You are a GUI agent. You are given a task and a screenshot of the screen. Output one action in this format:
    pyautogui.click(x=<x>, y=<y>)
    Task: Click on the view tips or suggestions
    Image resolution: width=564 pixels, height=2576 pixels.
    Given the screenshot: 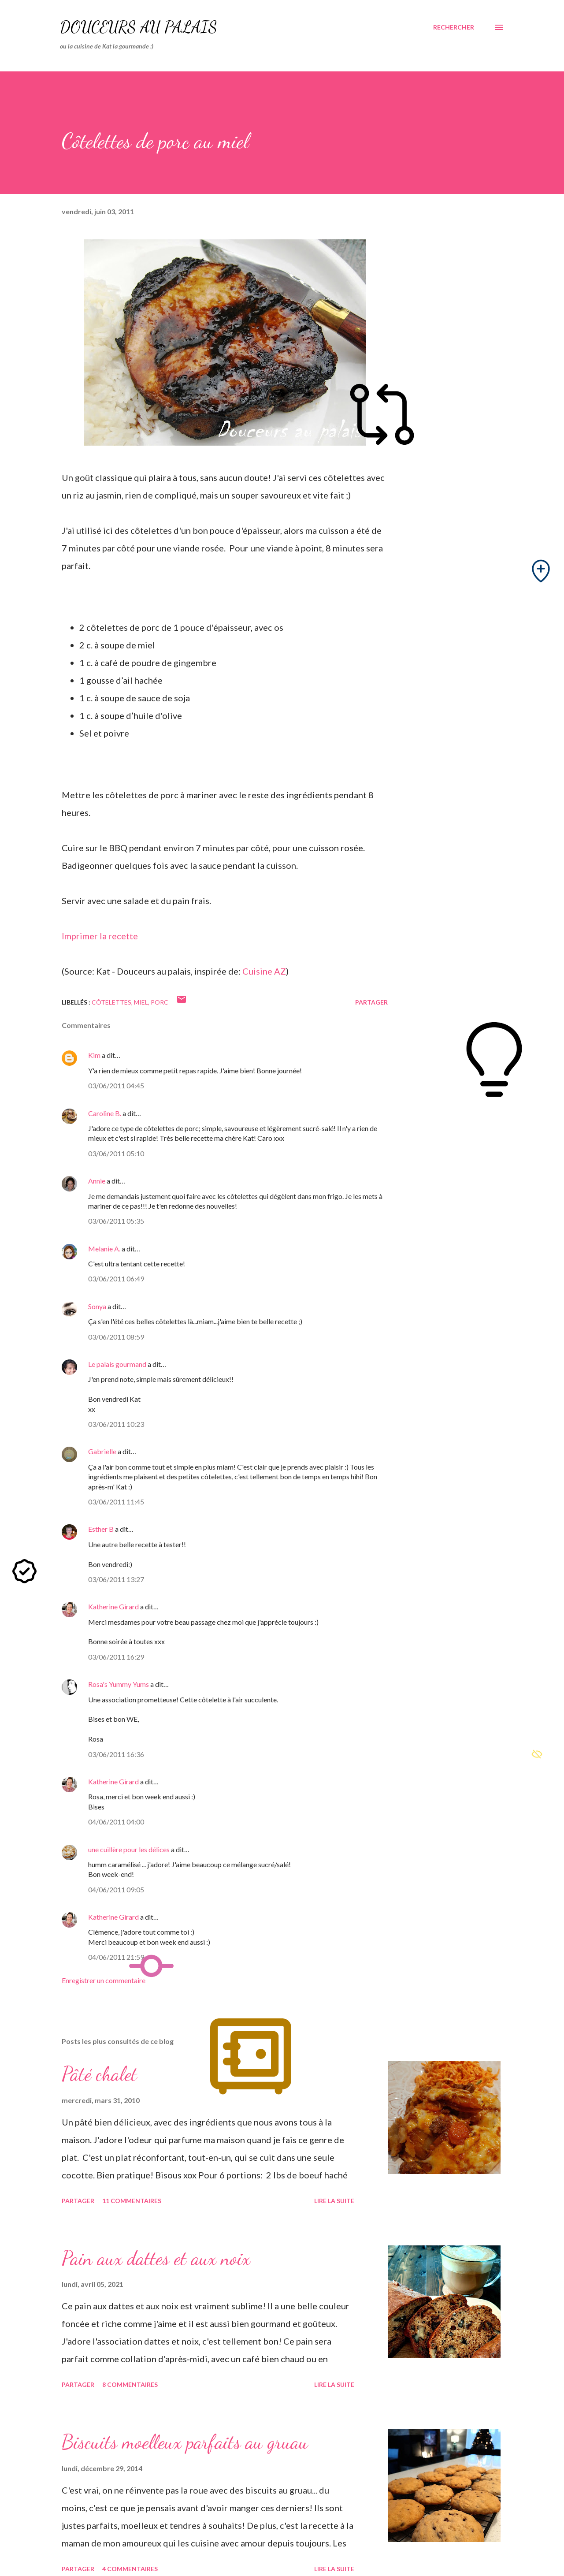 What is the action you would take?
    pyautogui.click(x=494, y=1060)
    